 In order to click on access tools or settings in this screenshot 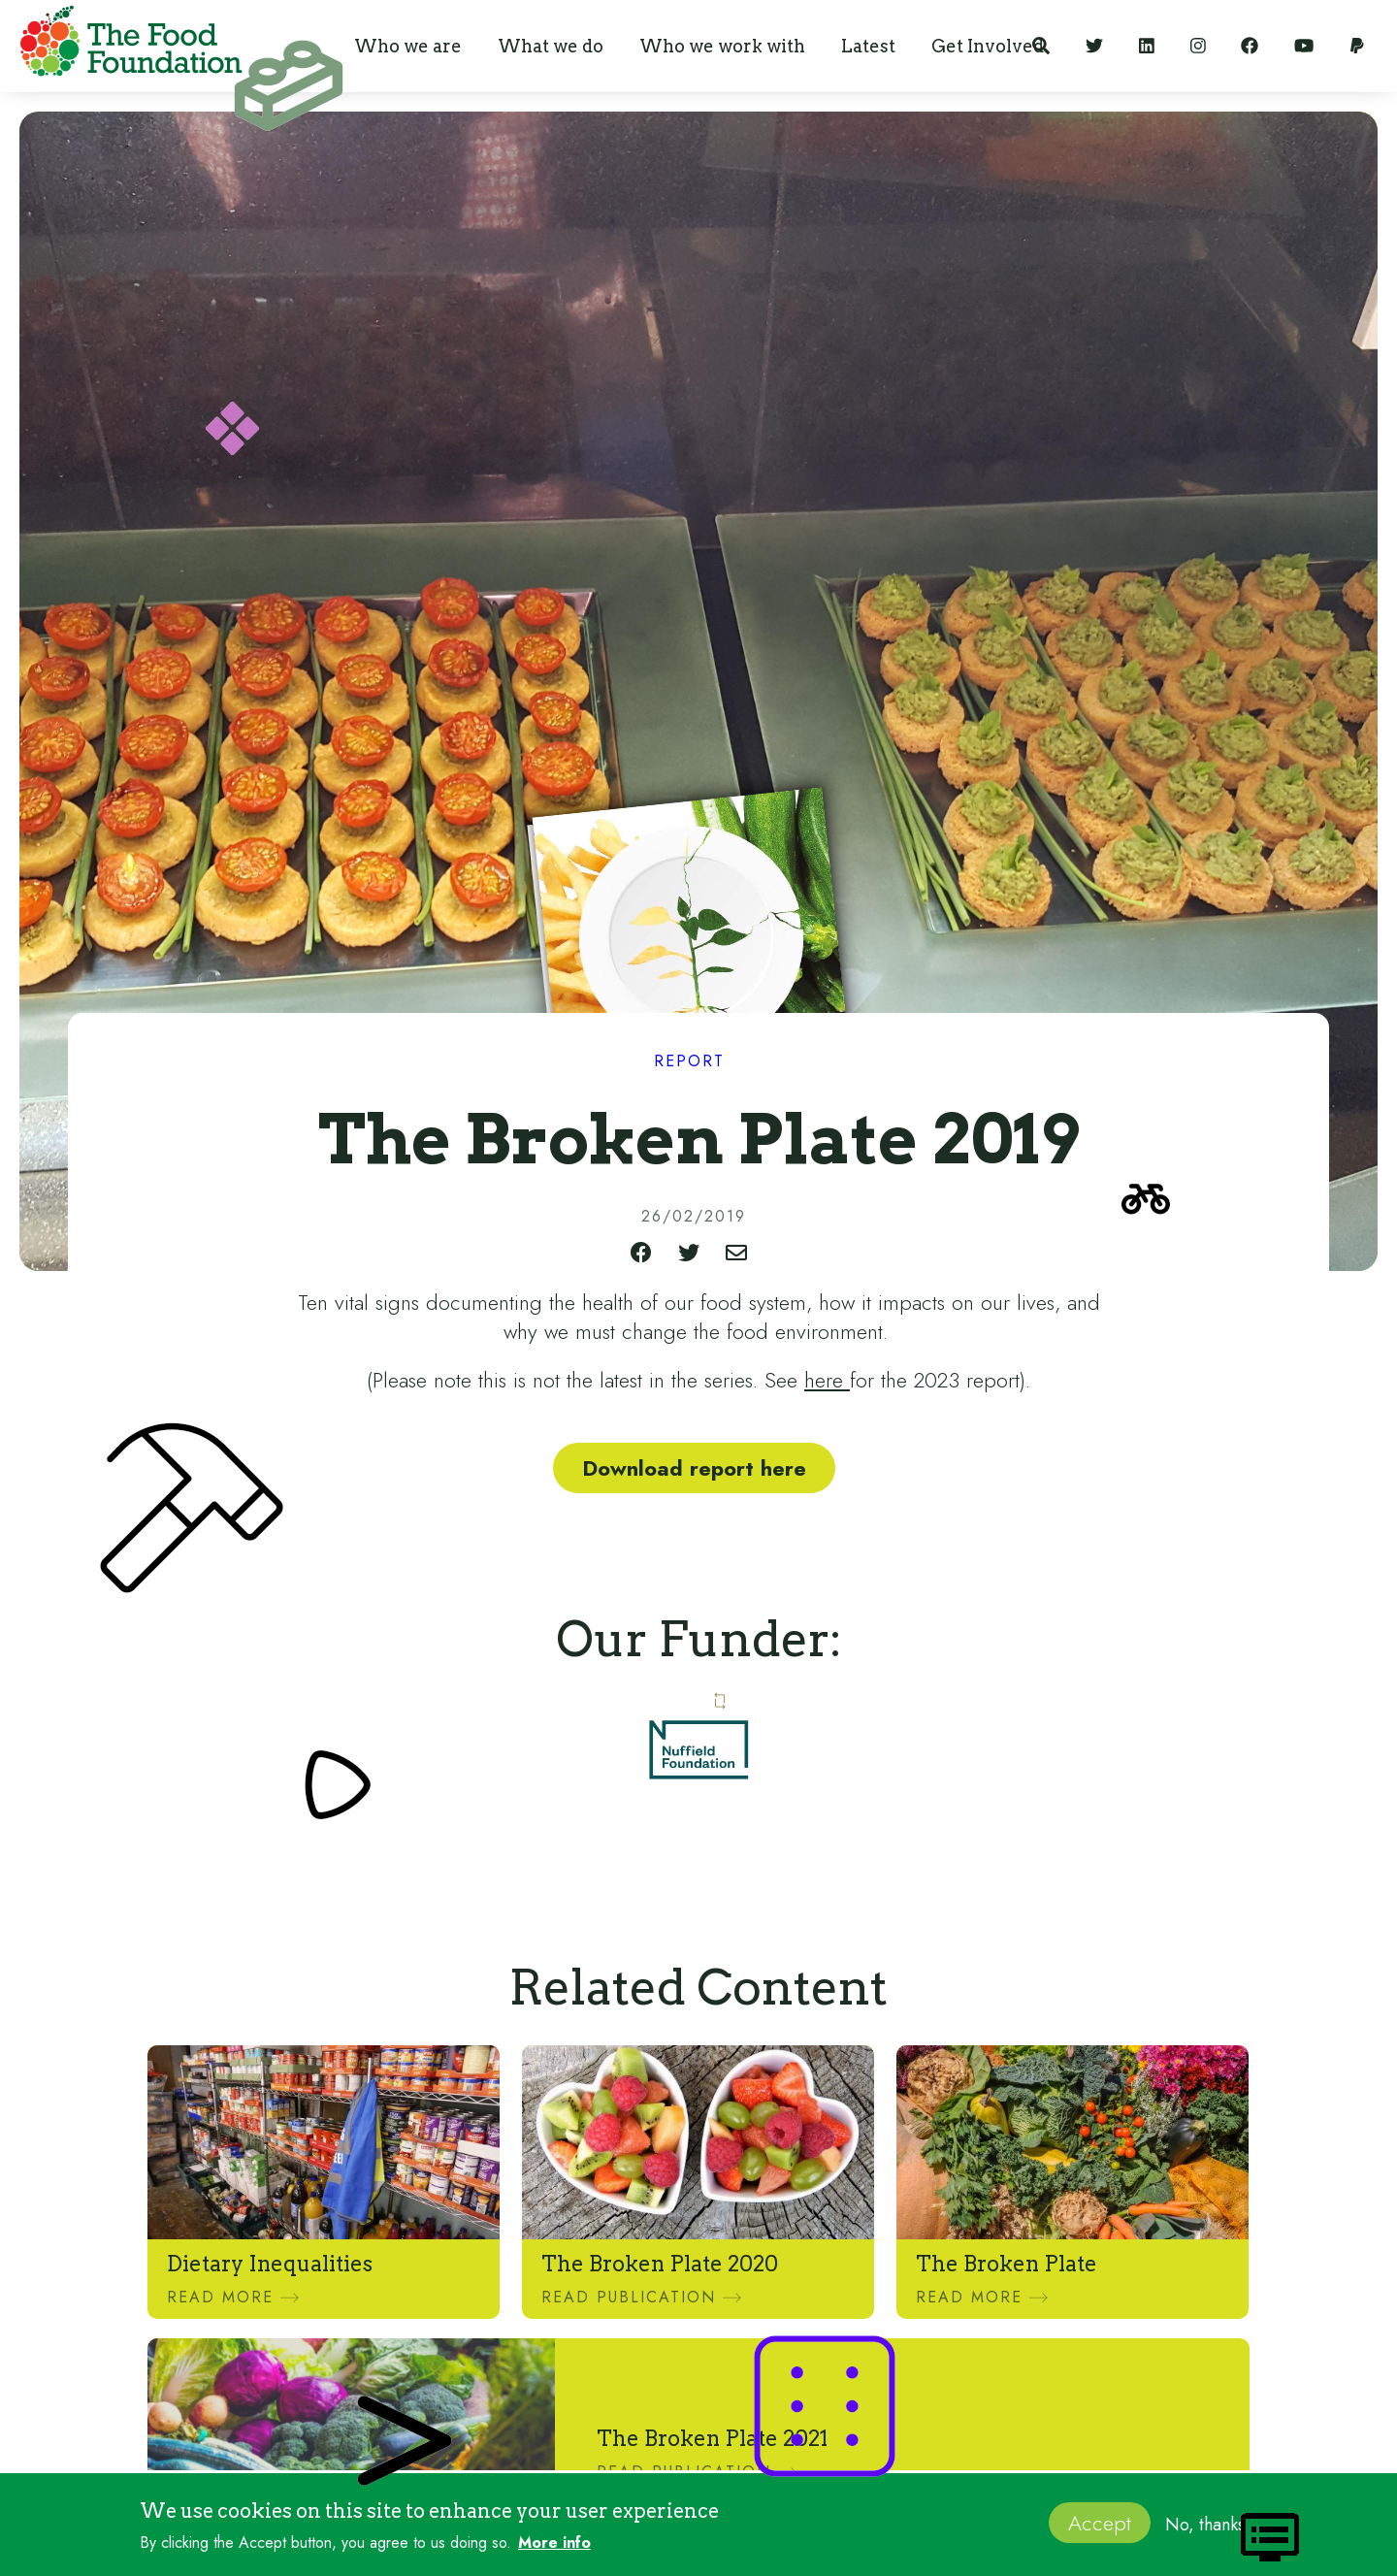, I will do `click(181, 1511)`.